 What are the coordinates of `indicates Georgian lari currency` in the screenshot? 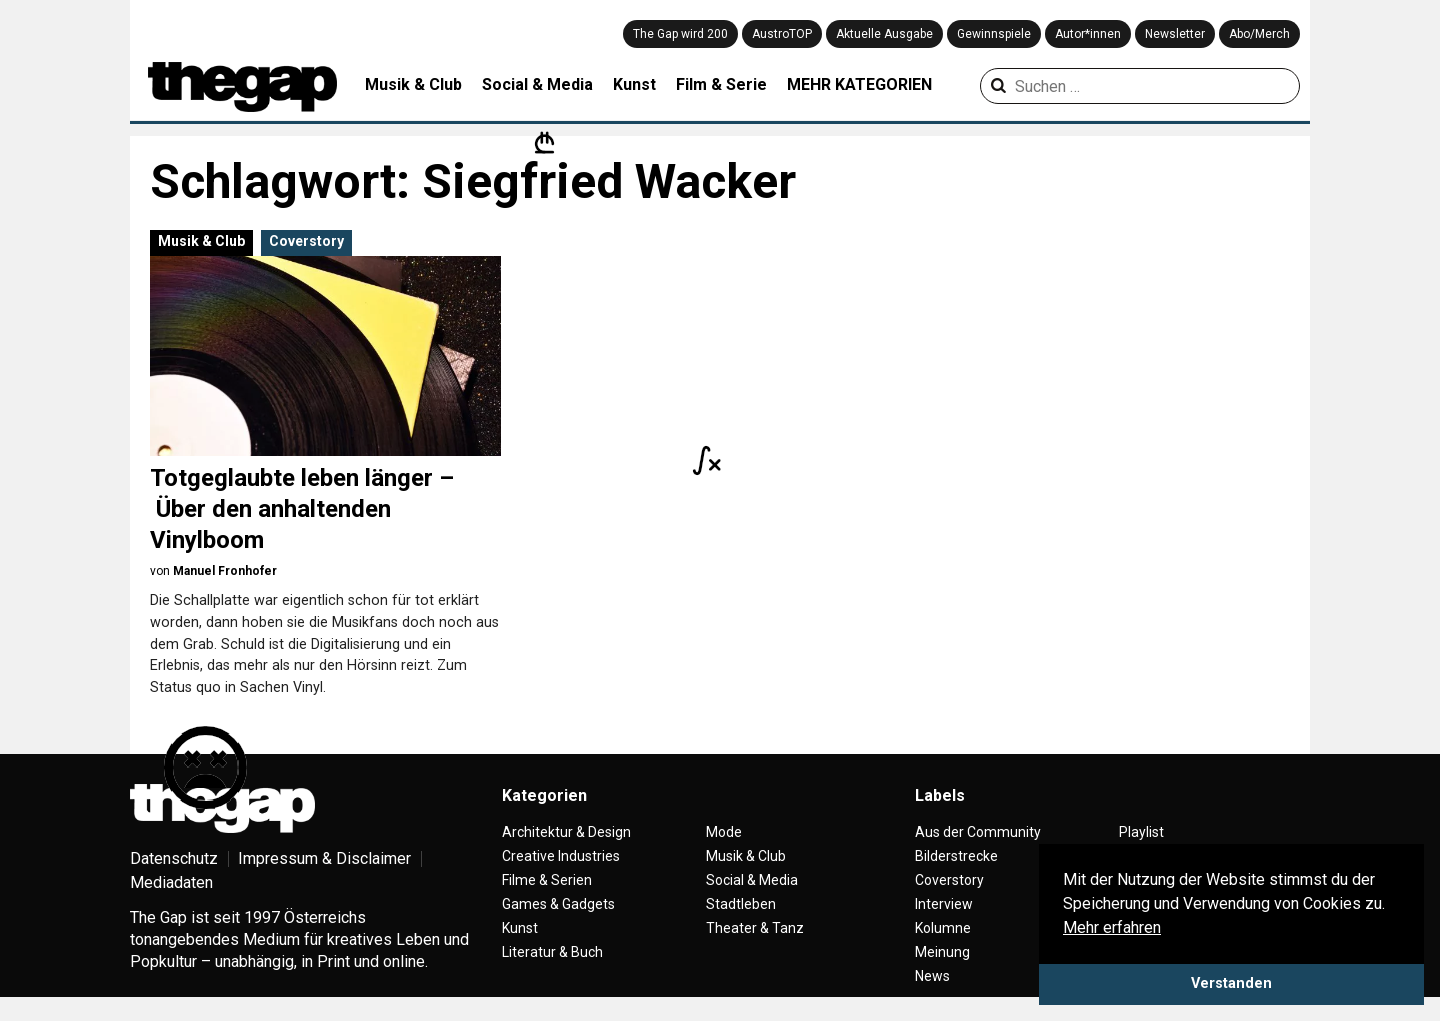 It's located at (544, 142).